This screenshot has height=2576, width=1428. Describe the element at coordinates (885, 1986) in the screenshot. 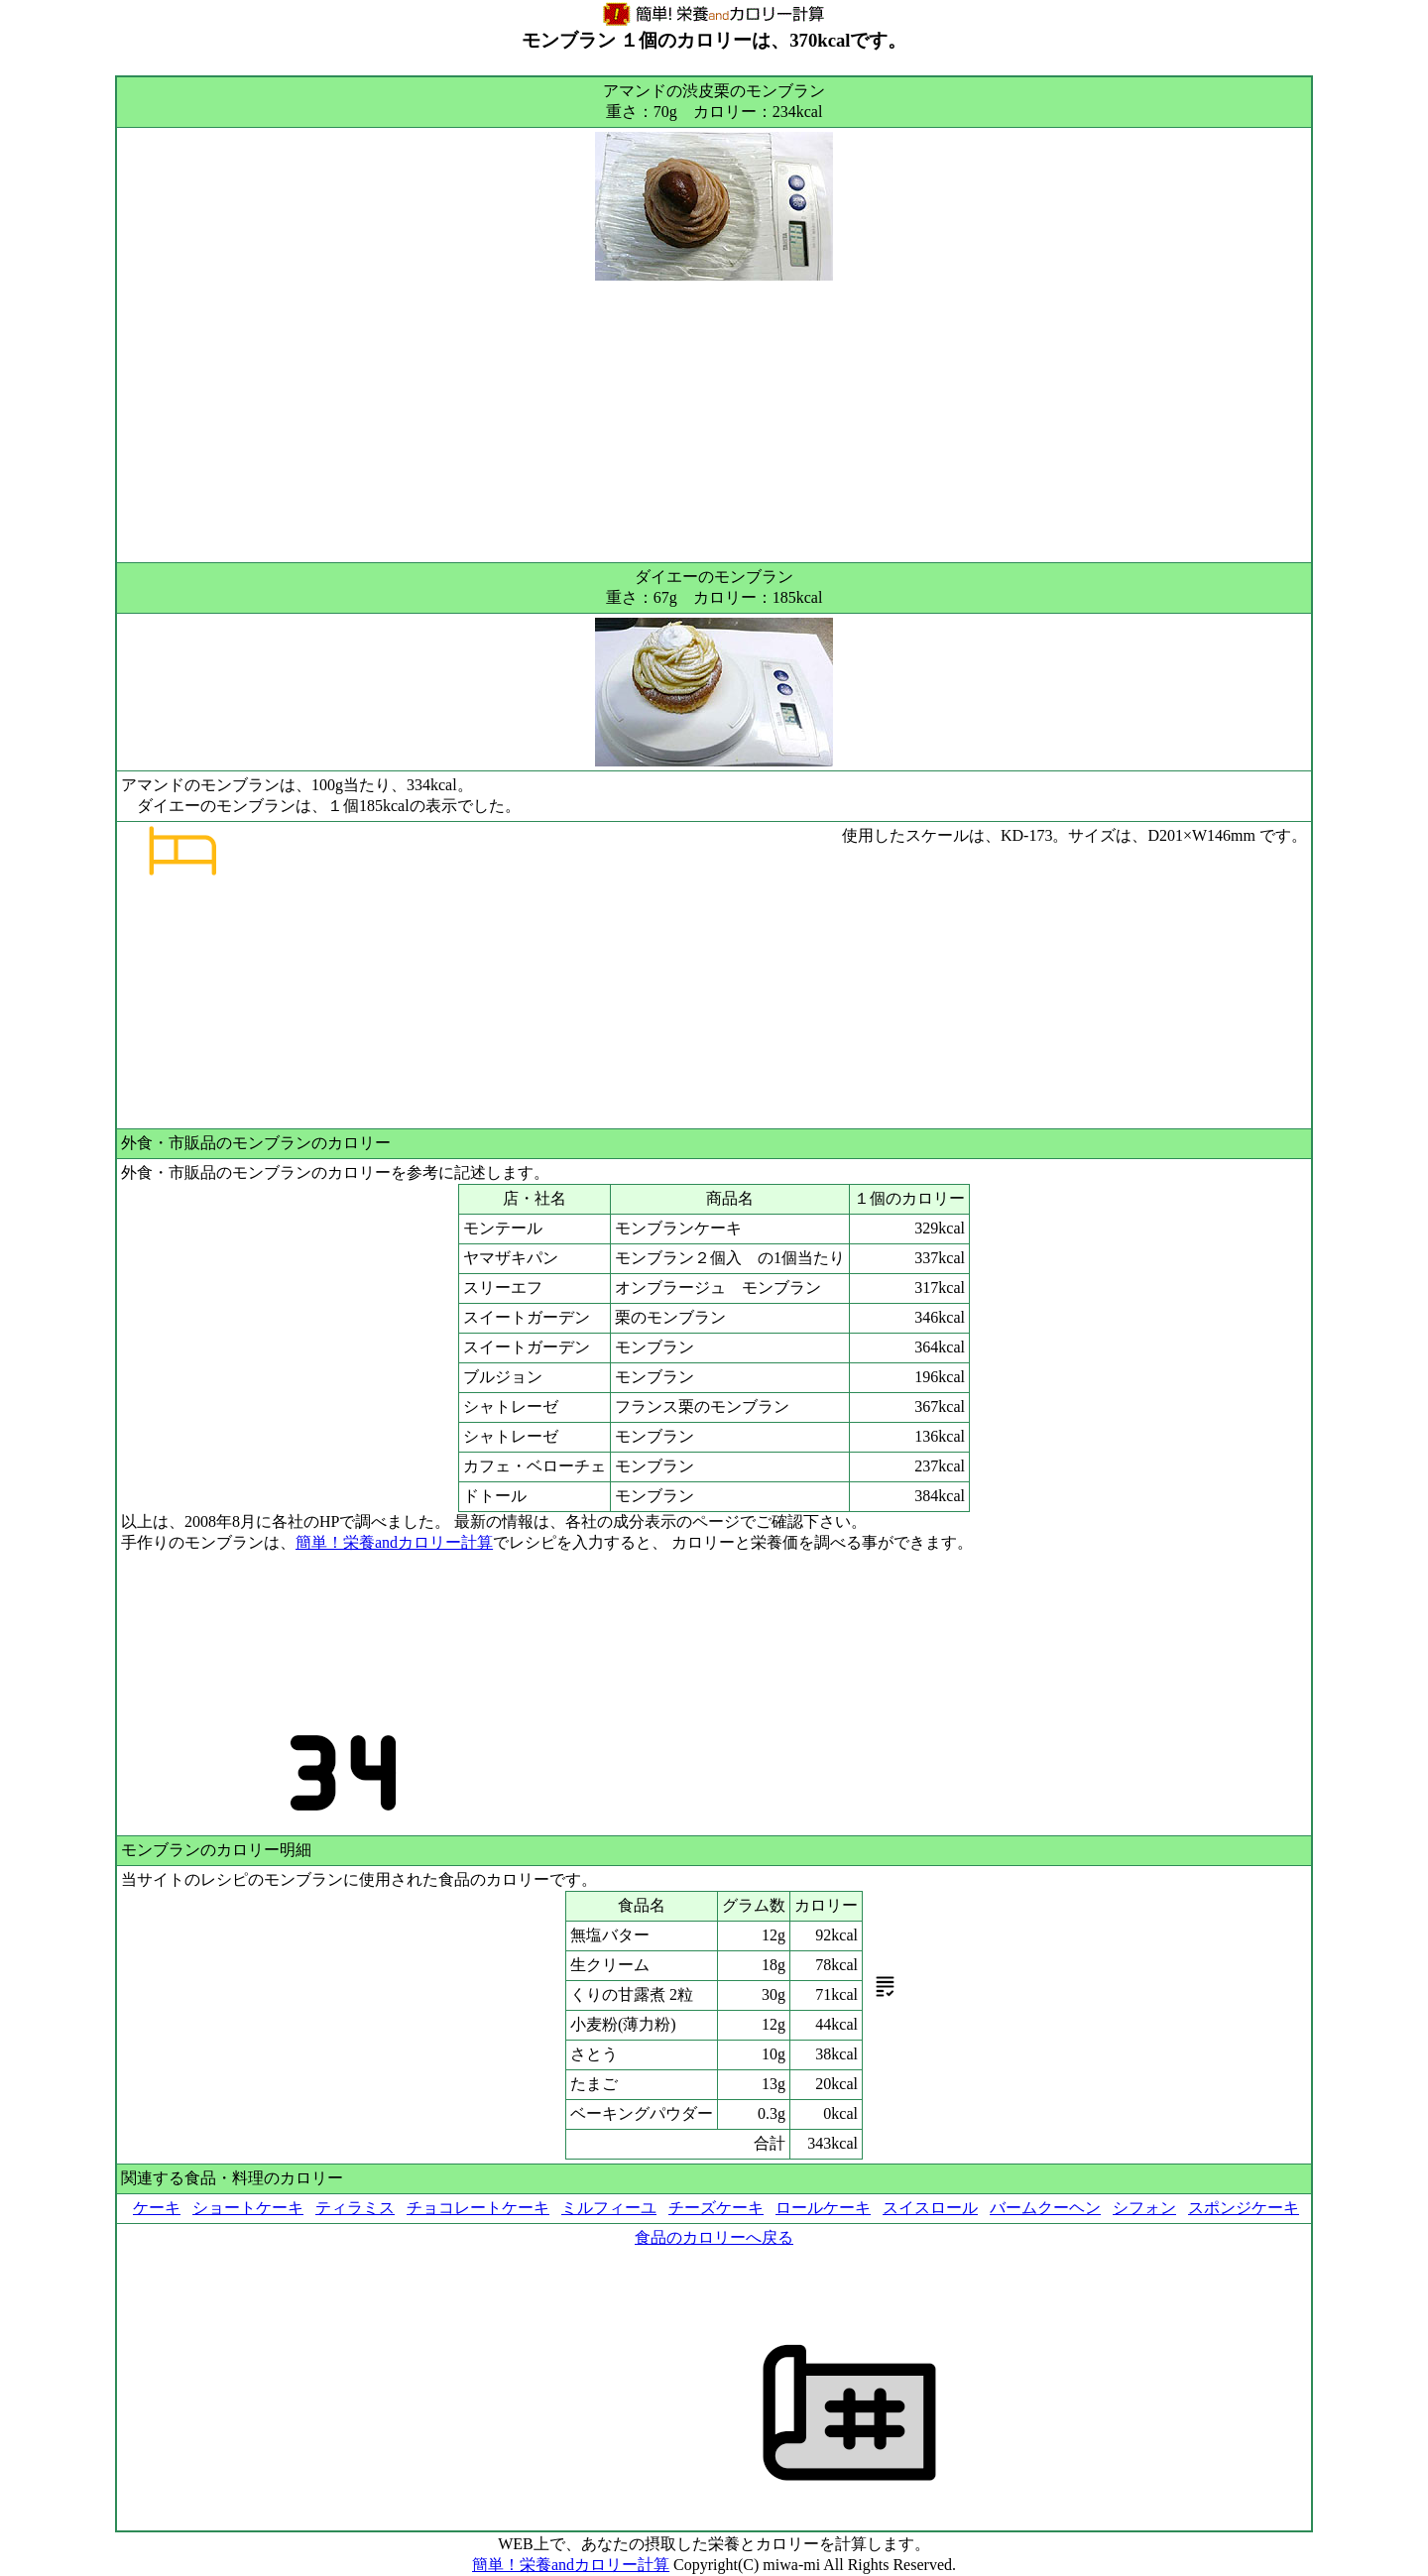

I see `view grading or assessment results` at that location.